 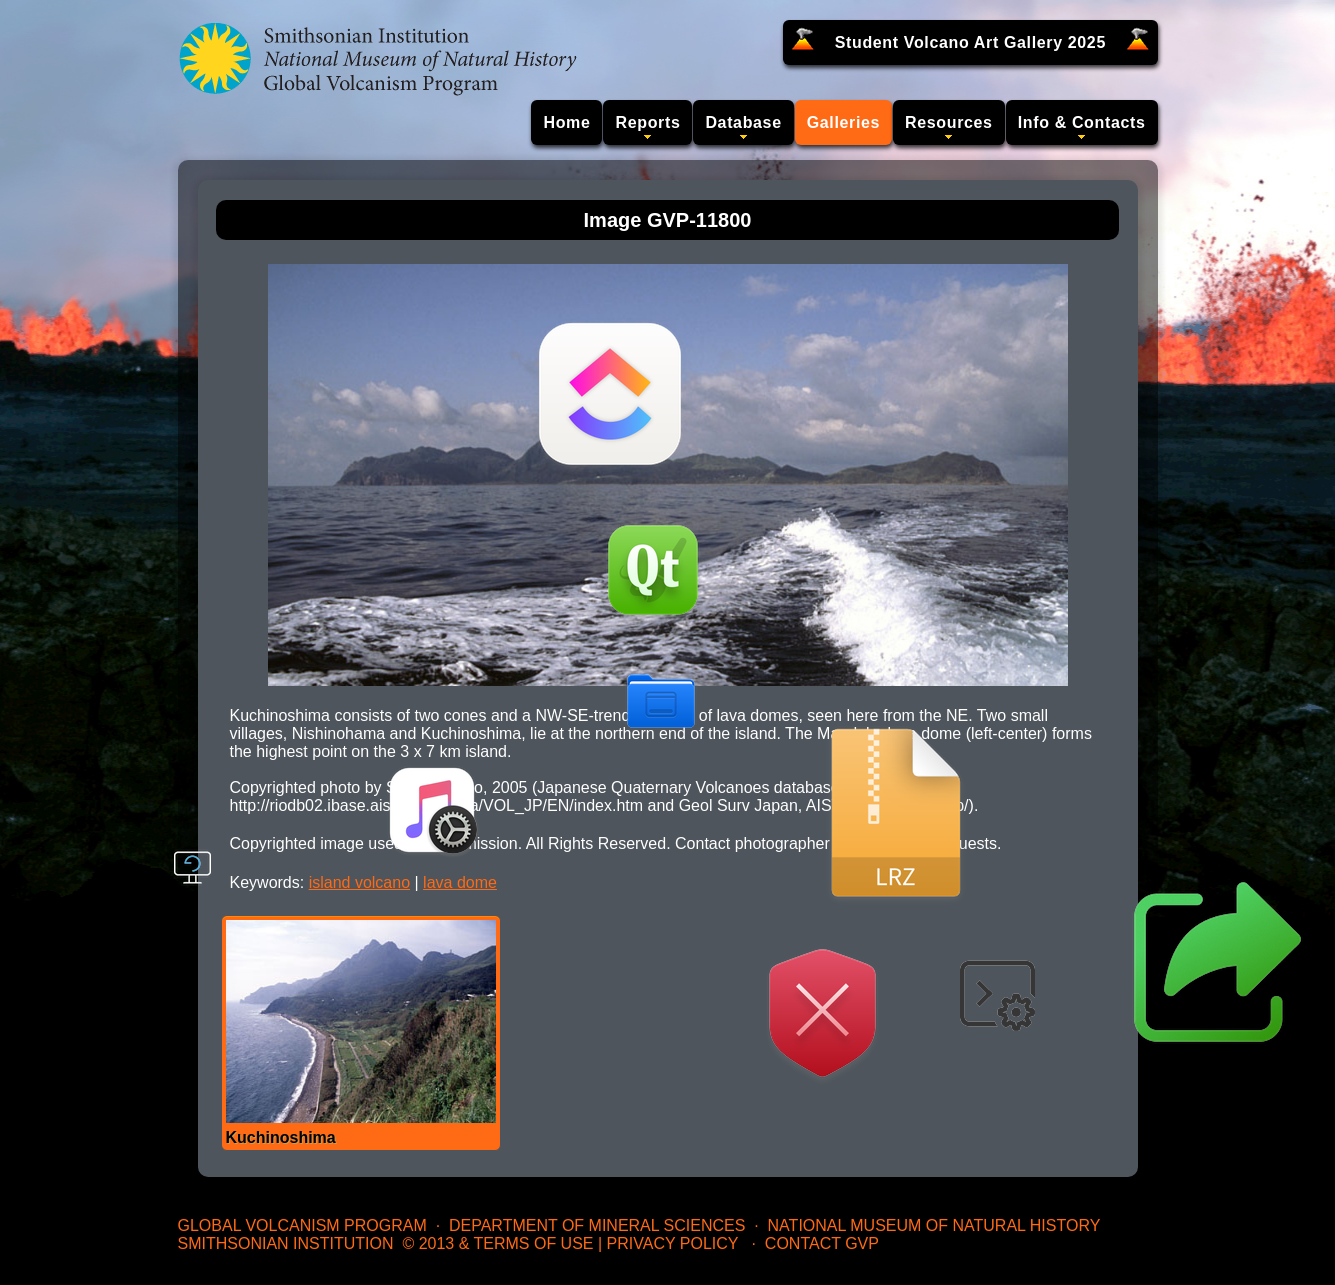 What do you see at coordinates (822, 1017) in the screenshot?
I see `indicates low or weak security status` at bounding box center [822, 1017].